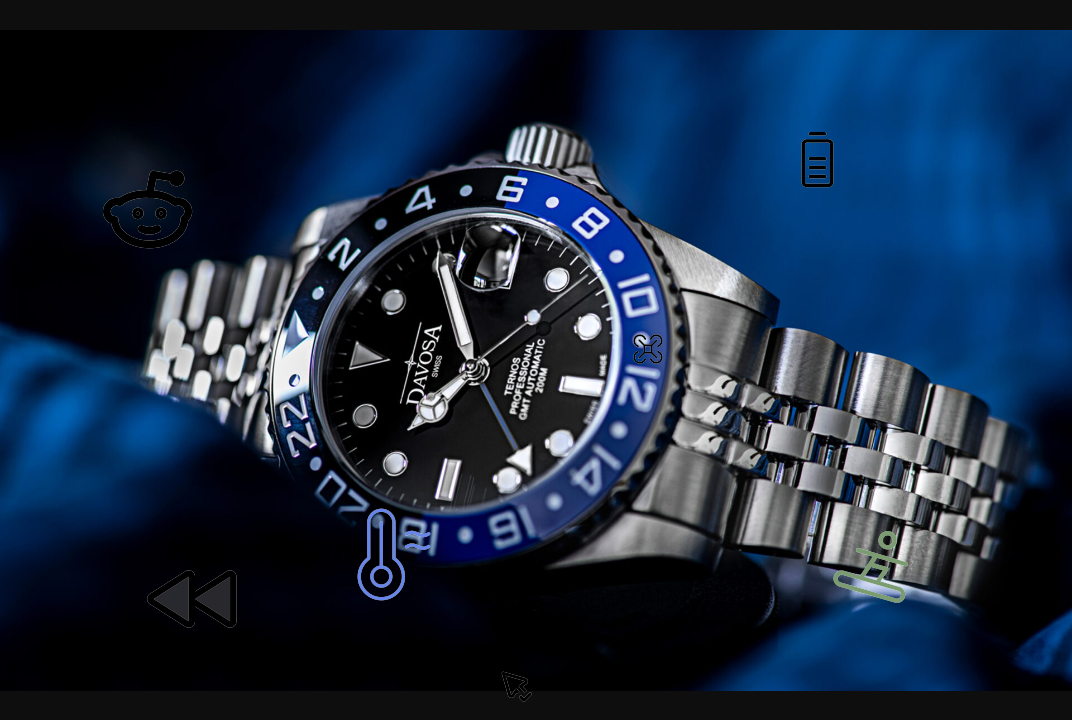  I want to click on indicates high temperature or heat warning, so click(384, 554).